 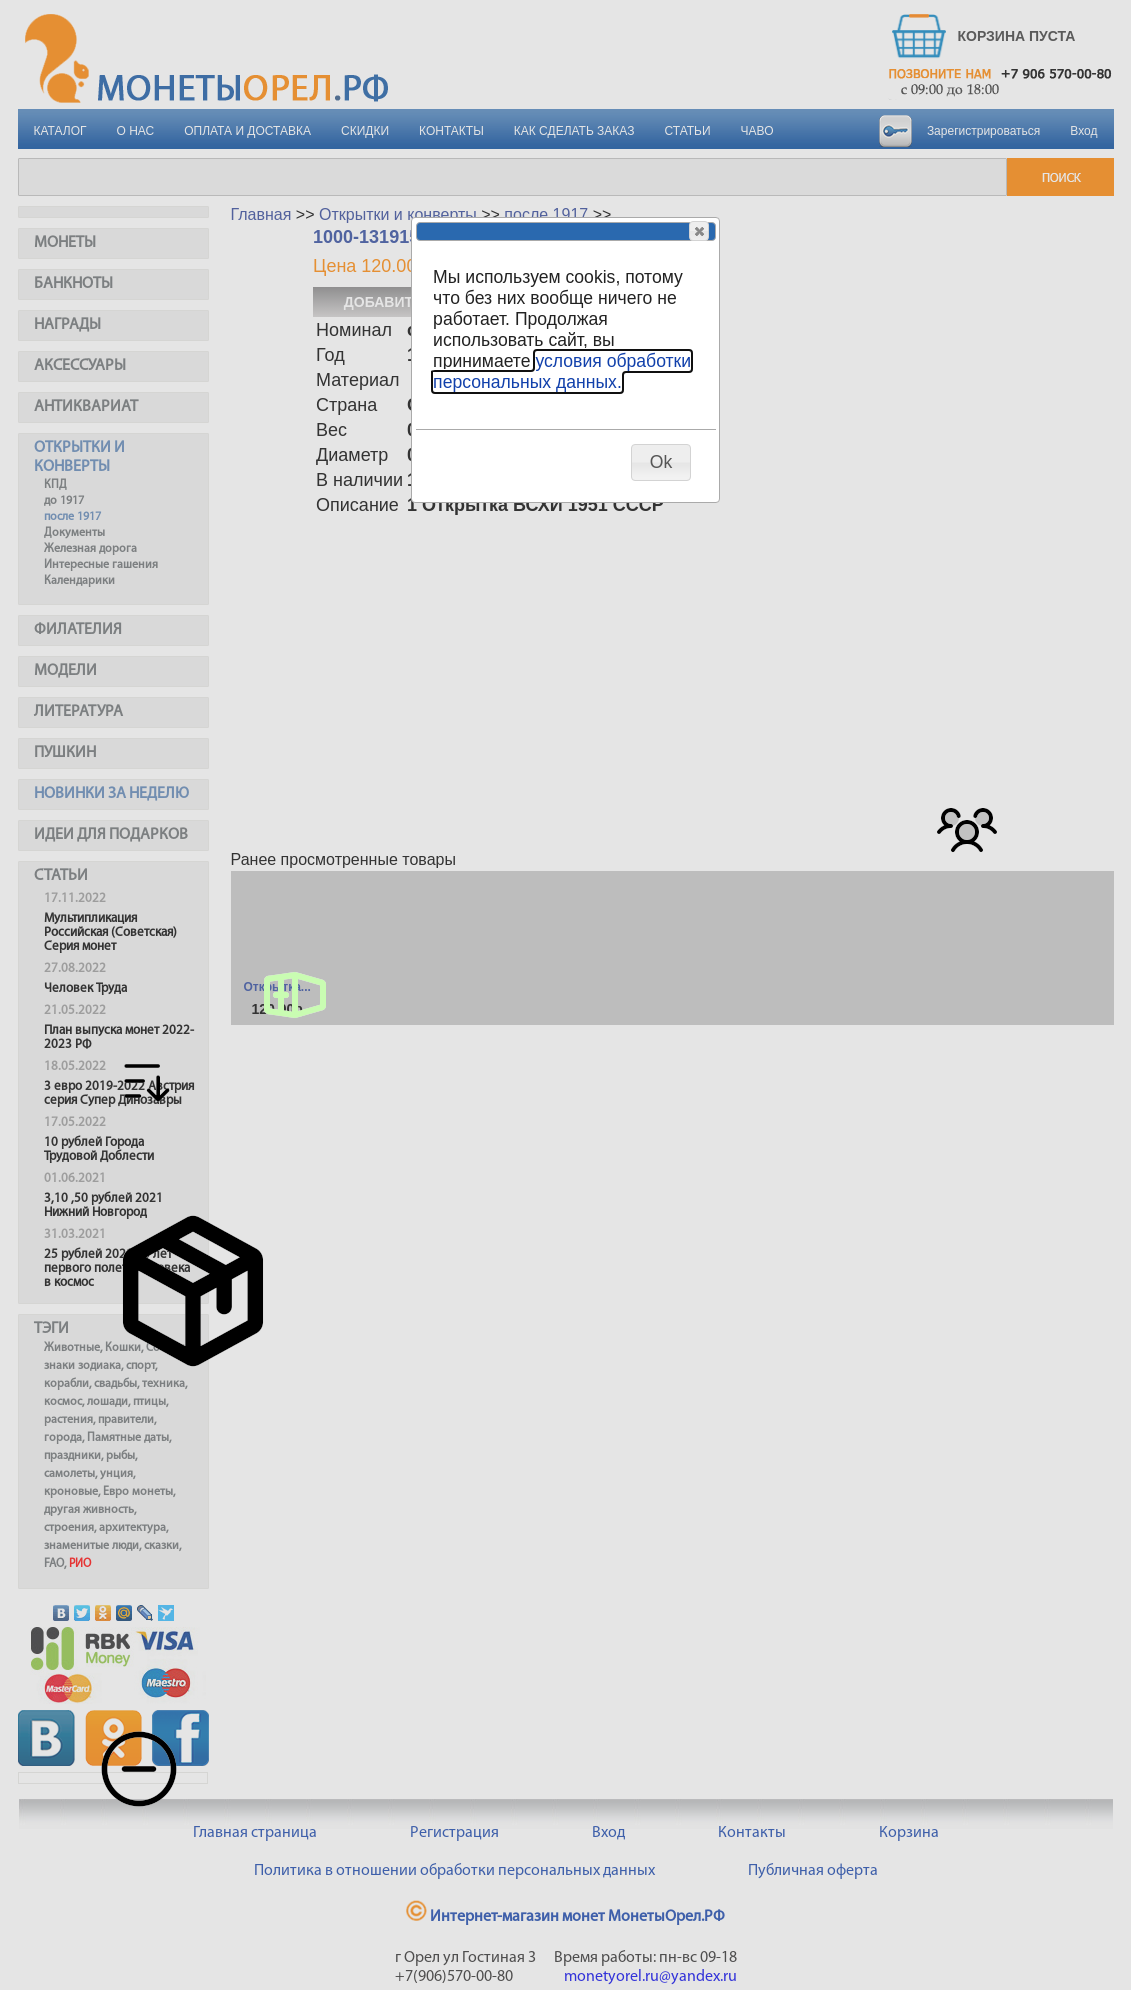 I want to click on view order shipment details, so click(x=193, y=1291).